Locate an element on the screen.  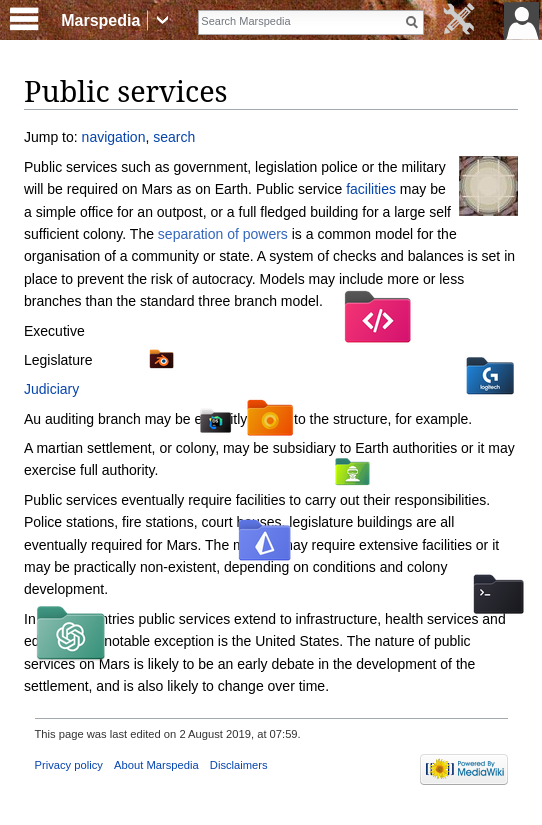
open terminal or command line scripts folder is located at coordinates (498, 595).